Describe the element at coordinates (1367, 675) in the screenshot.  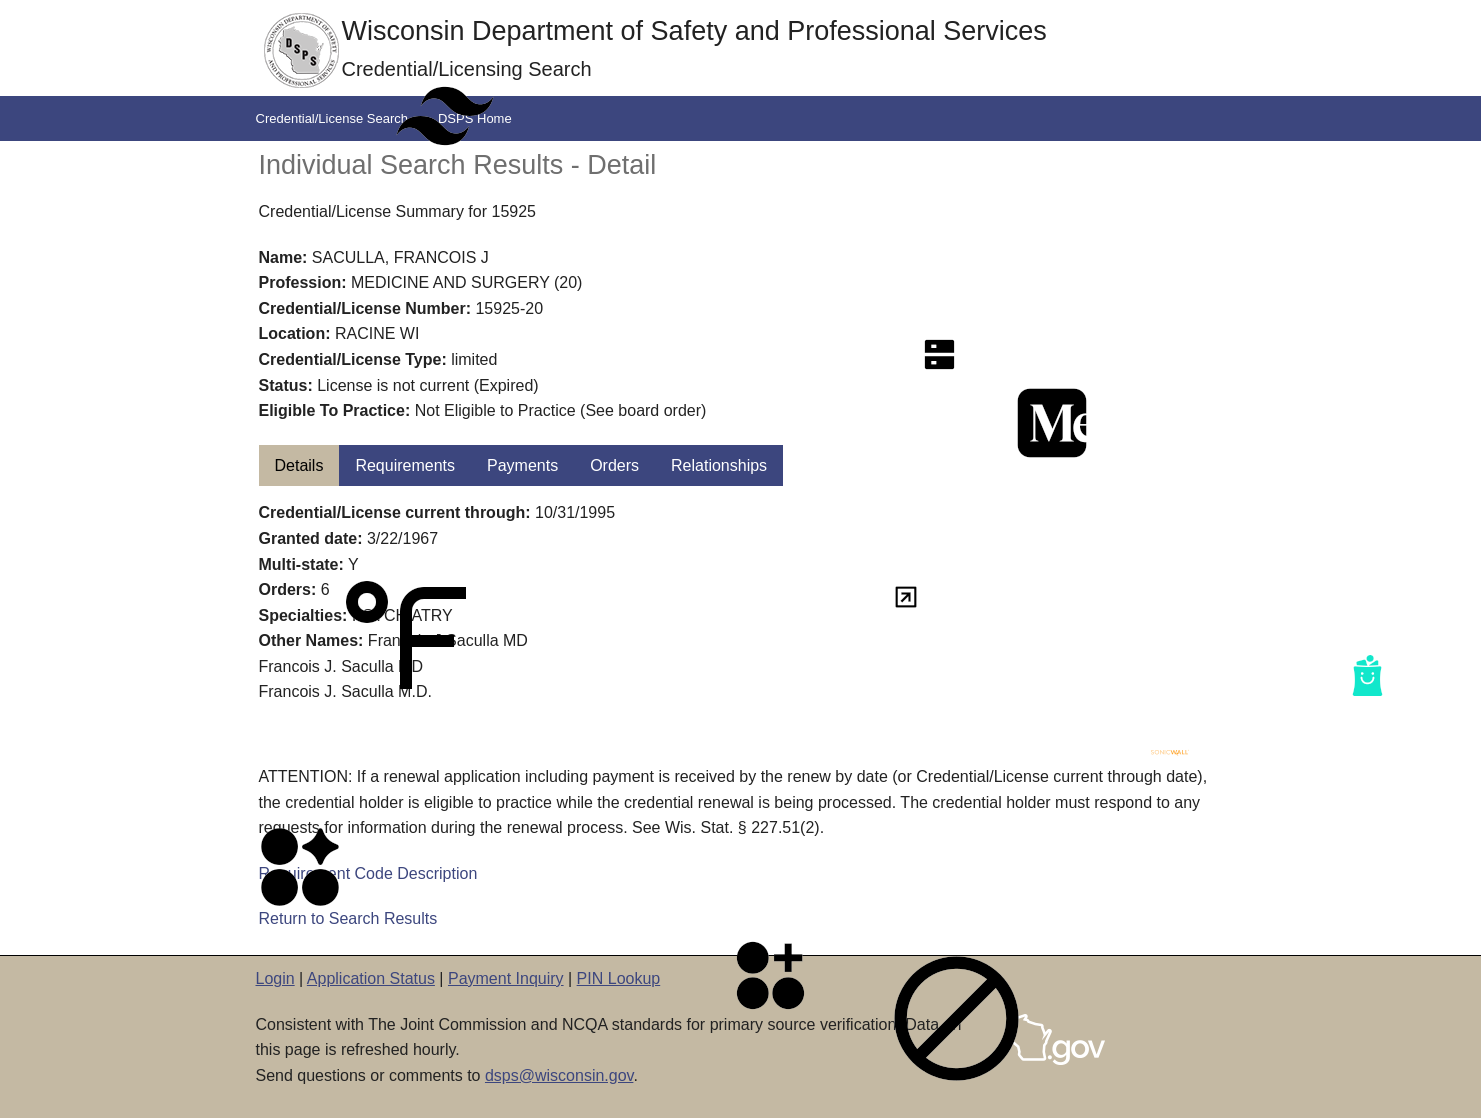
I see `open the Blibli shopping app` at that location.